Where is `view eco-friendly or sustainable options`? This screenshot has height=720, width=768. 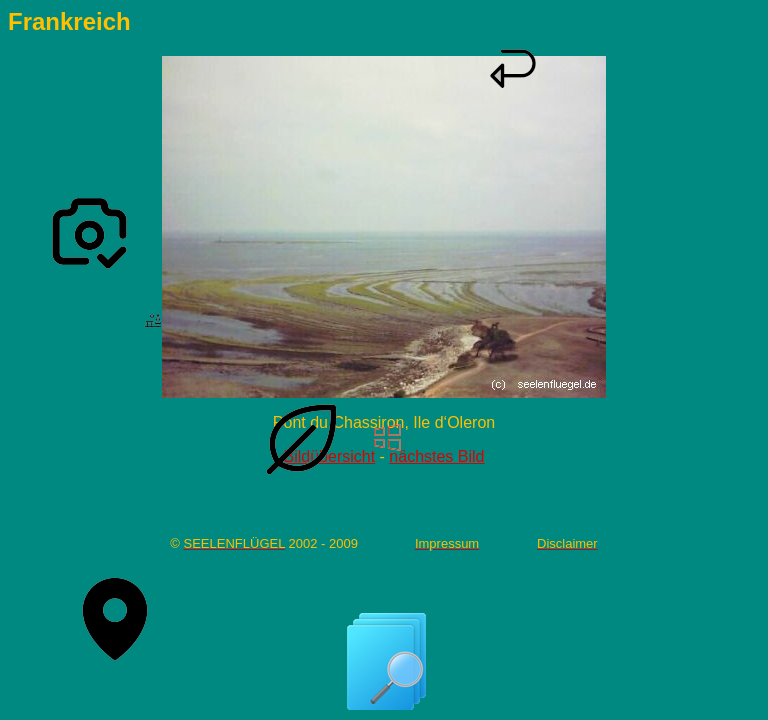
view eco-friendly or sustainable options is located at coordinates (301, 439).